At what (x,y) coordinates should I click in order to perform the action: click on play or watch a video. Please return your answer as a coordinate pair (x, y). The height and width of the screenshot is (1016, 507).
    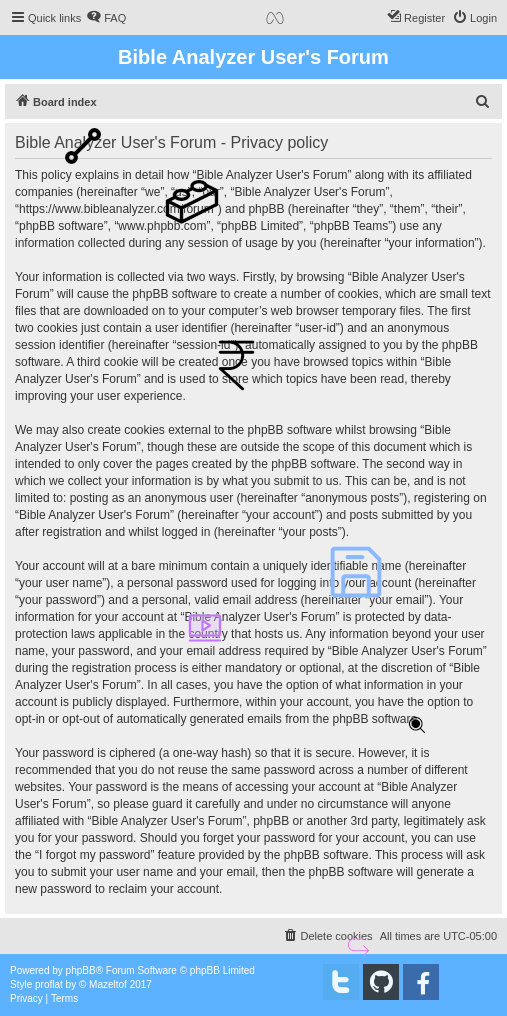
    Looking at the image, I should click on (205, 628).